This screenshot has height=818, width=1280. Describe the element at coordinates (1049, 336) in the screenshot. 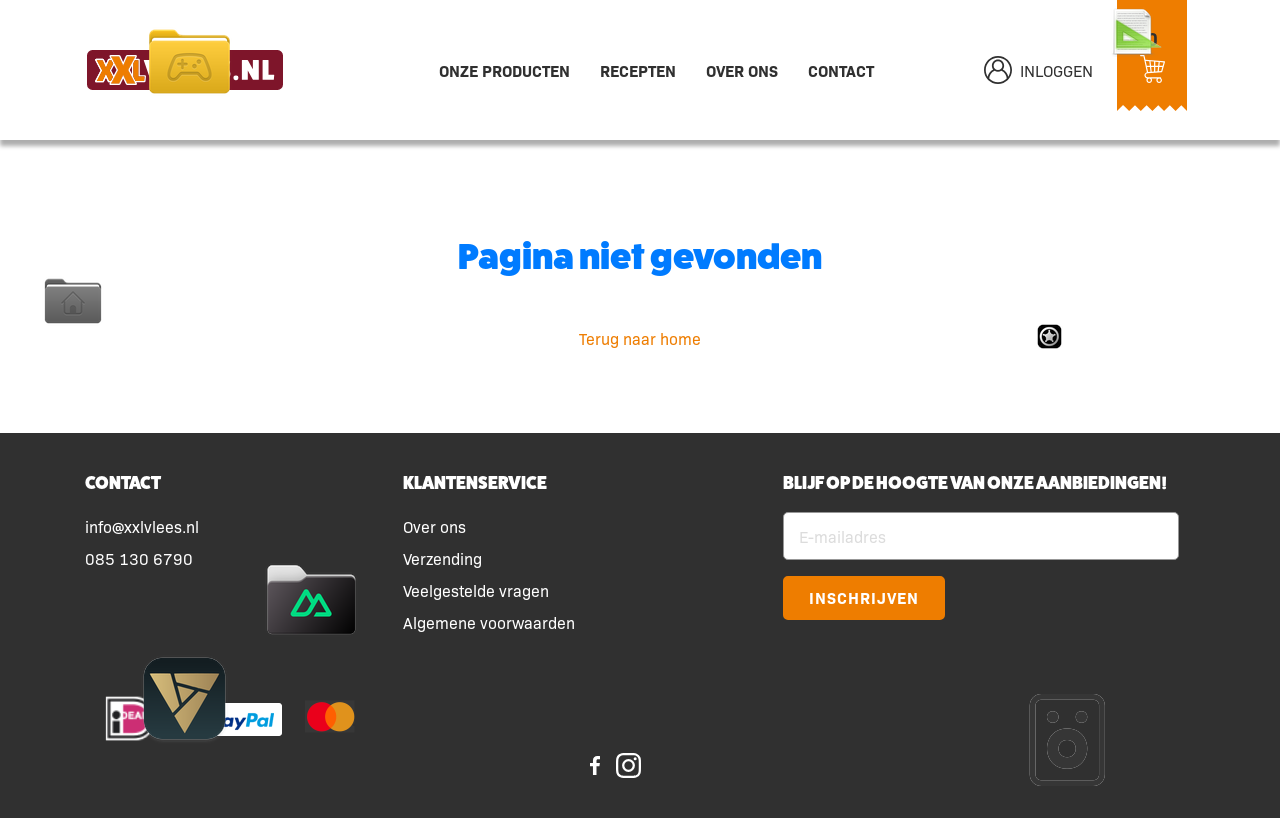

I see `launch rimworld` at that location.